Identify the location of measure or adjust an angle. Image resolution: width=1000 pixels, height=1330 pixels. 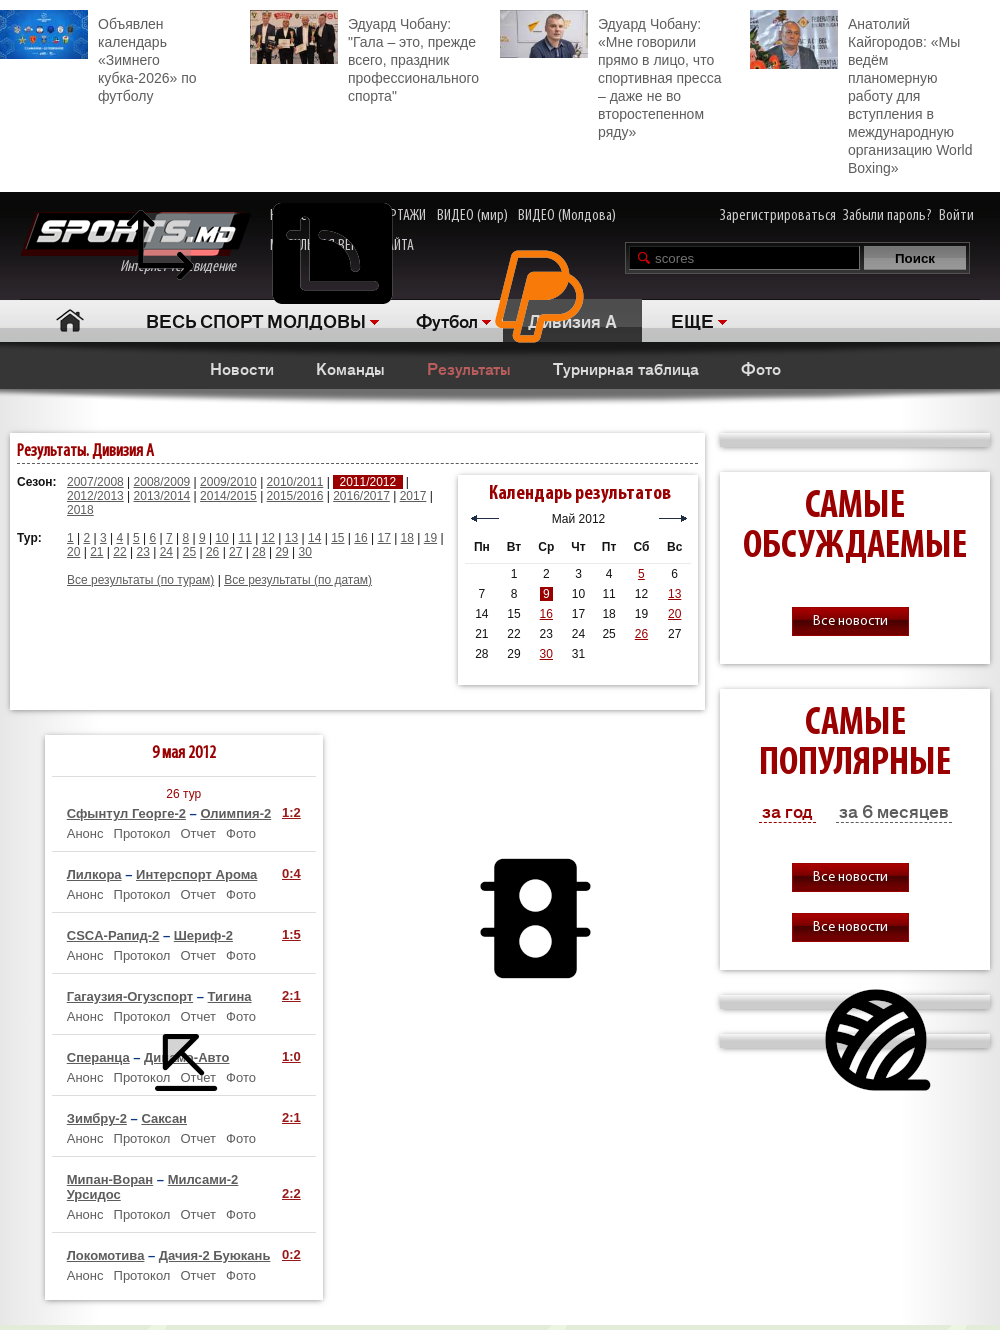
(332, 253).